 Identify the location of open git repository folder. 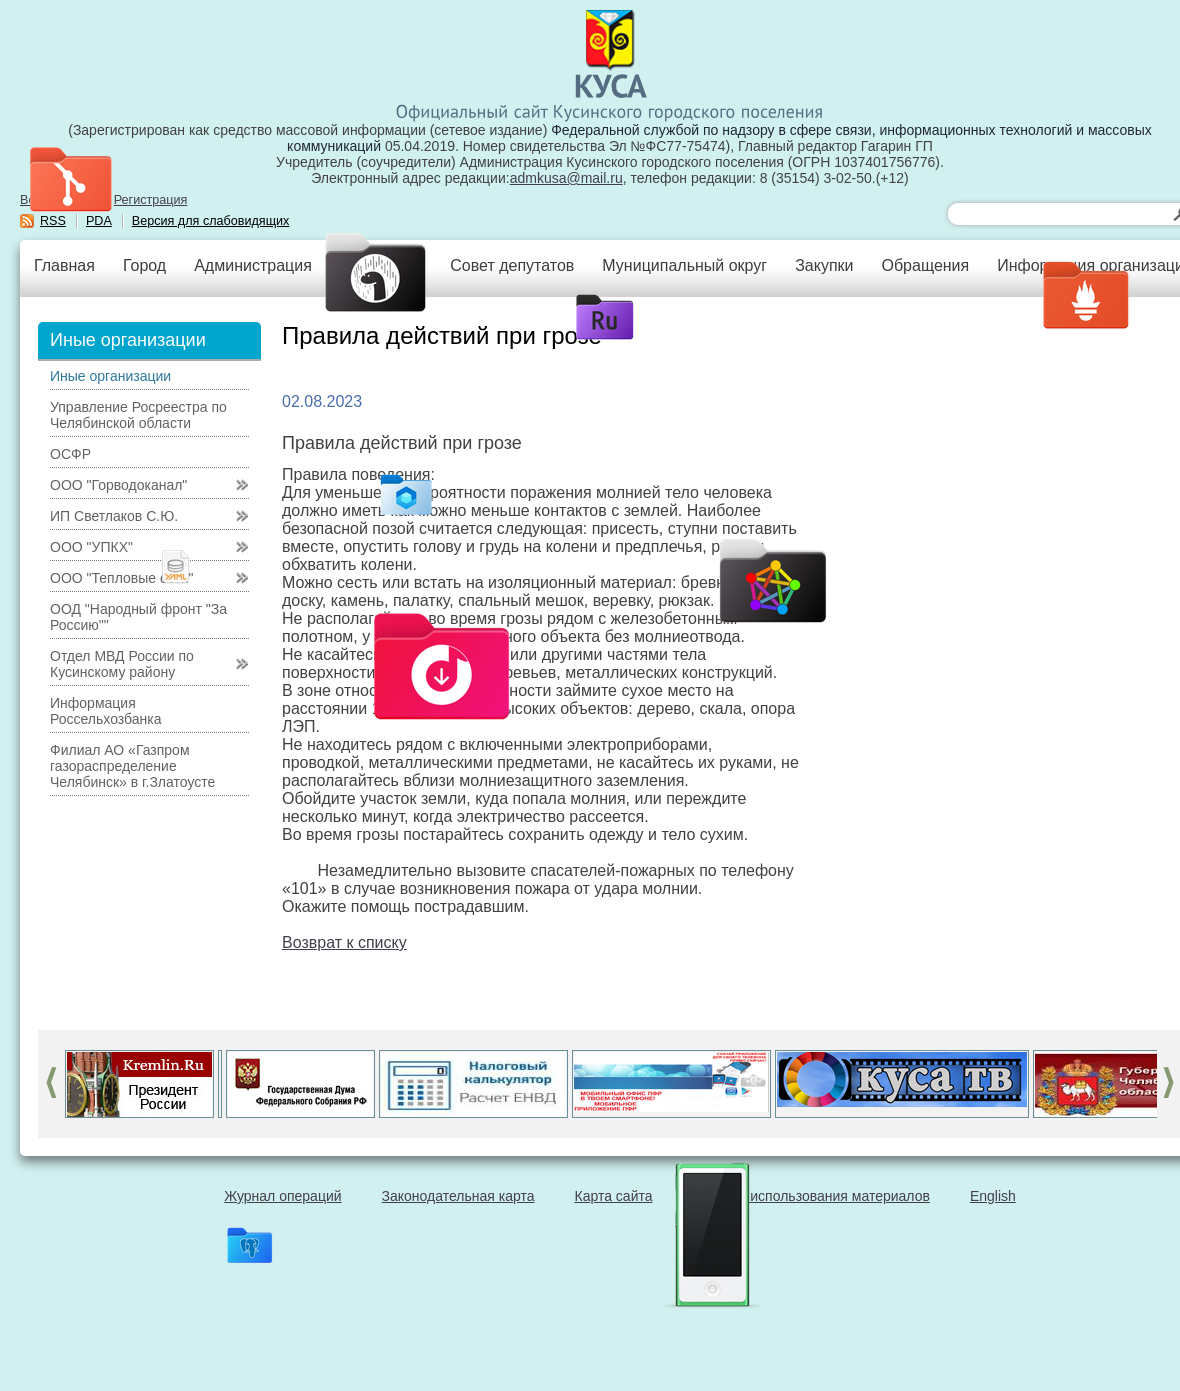
(70, 181).